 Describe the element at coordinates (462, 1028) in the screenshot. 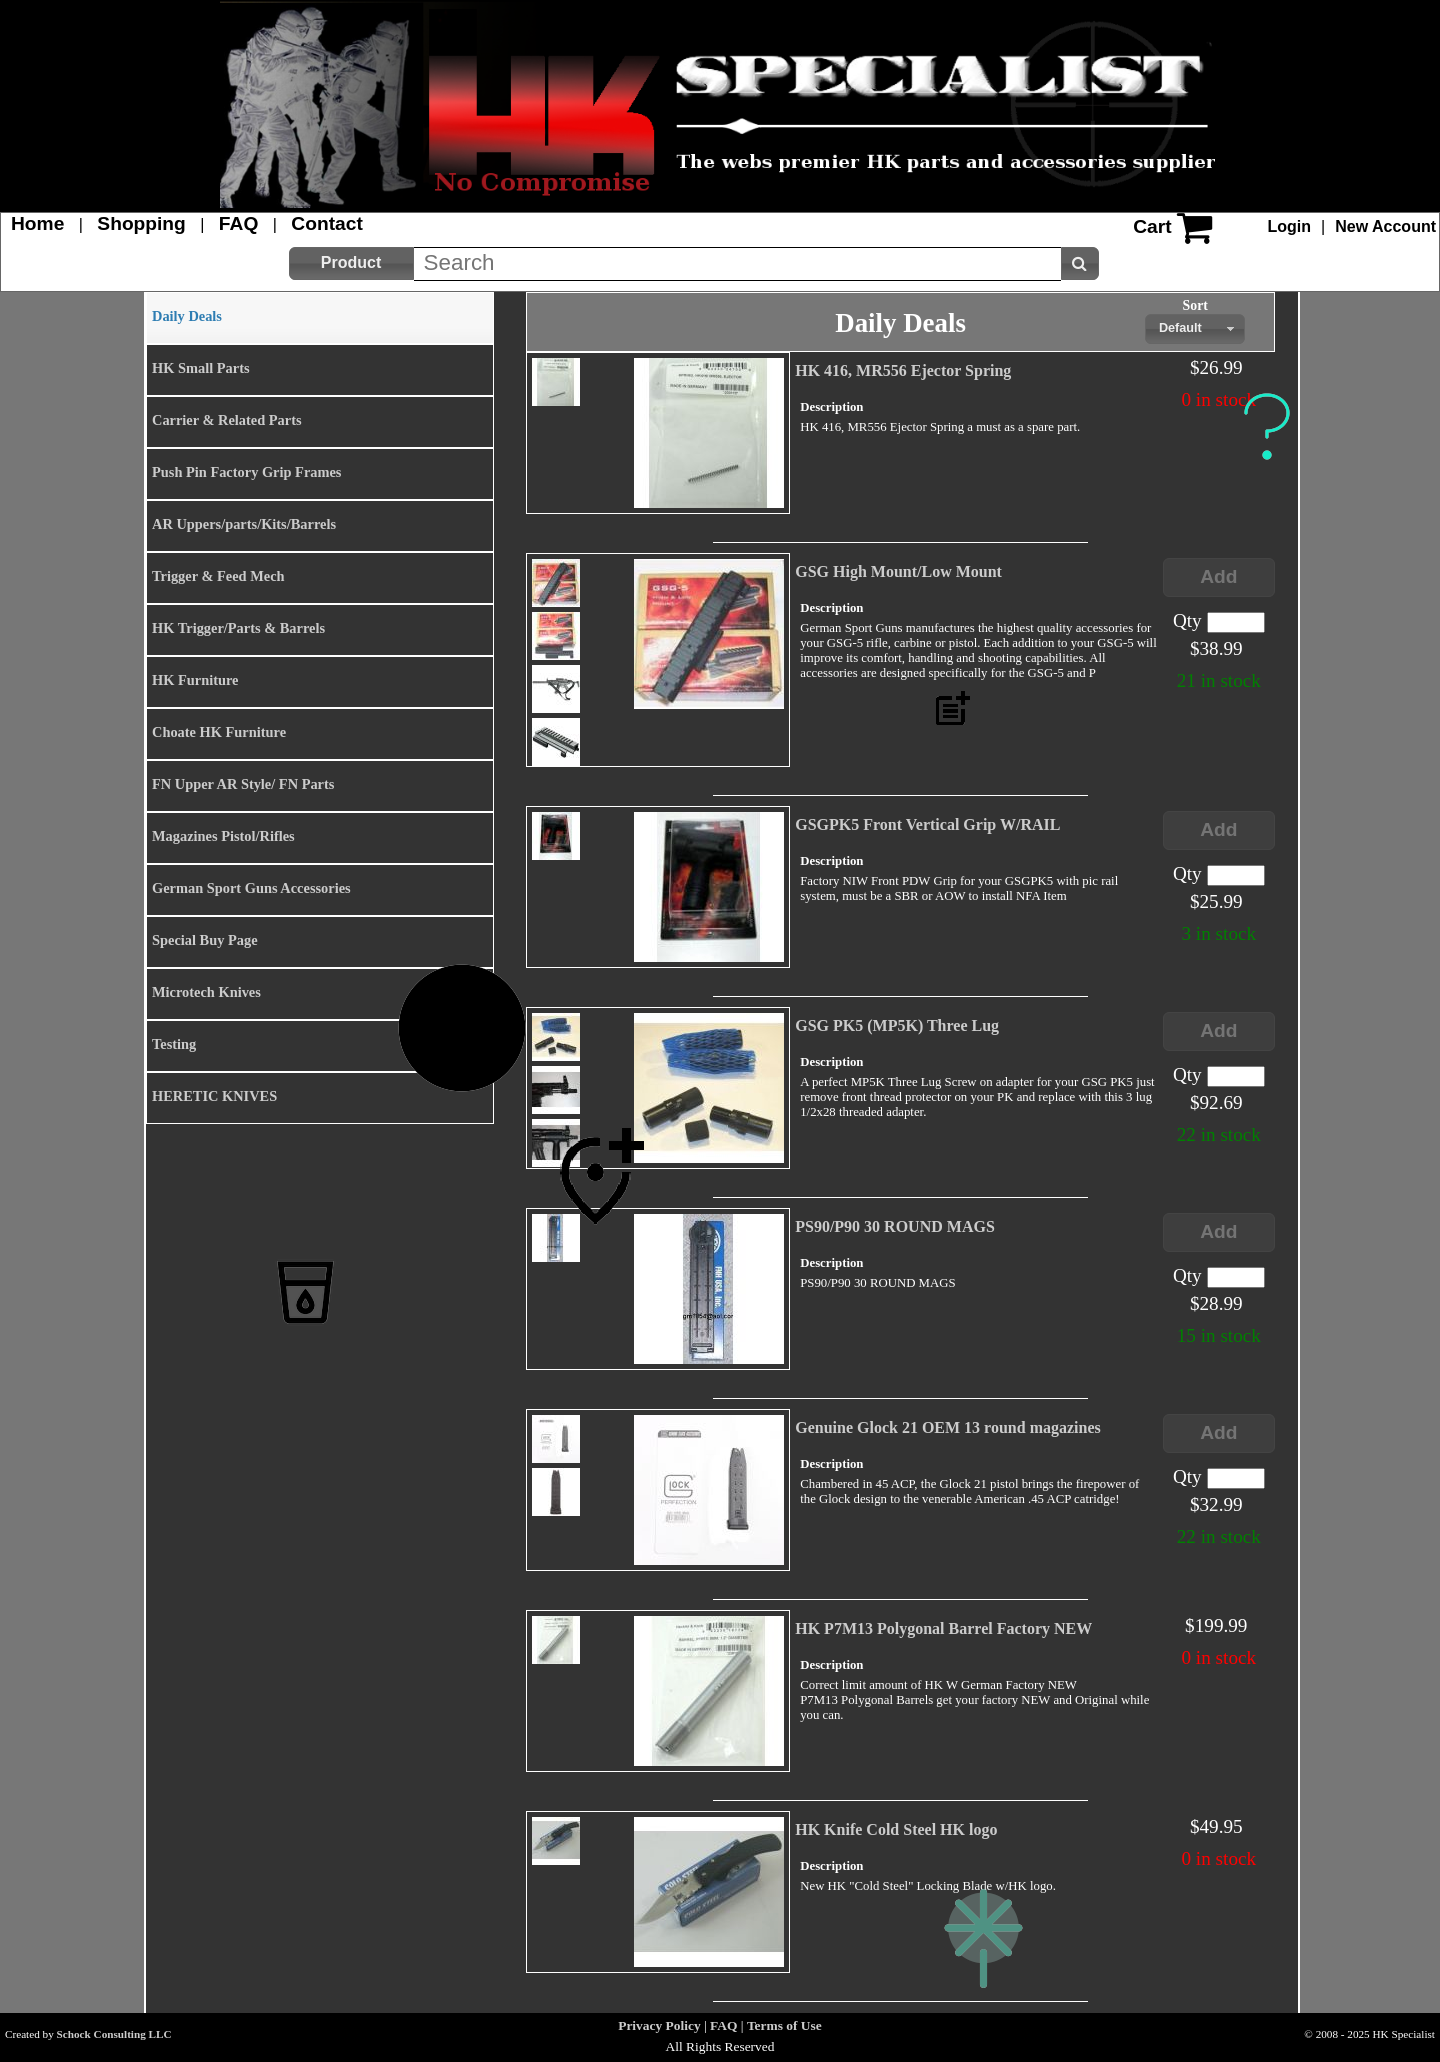

I see `select or mark an item as active` at that location.